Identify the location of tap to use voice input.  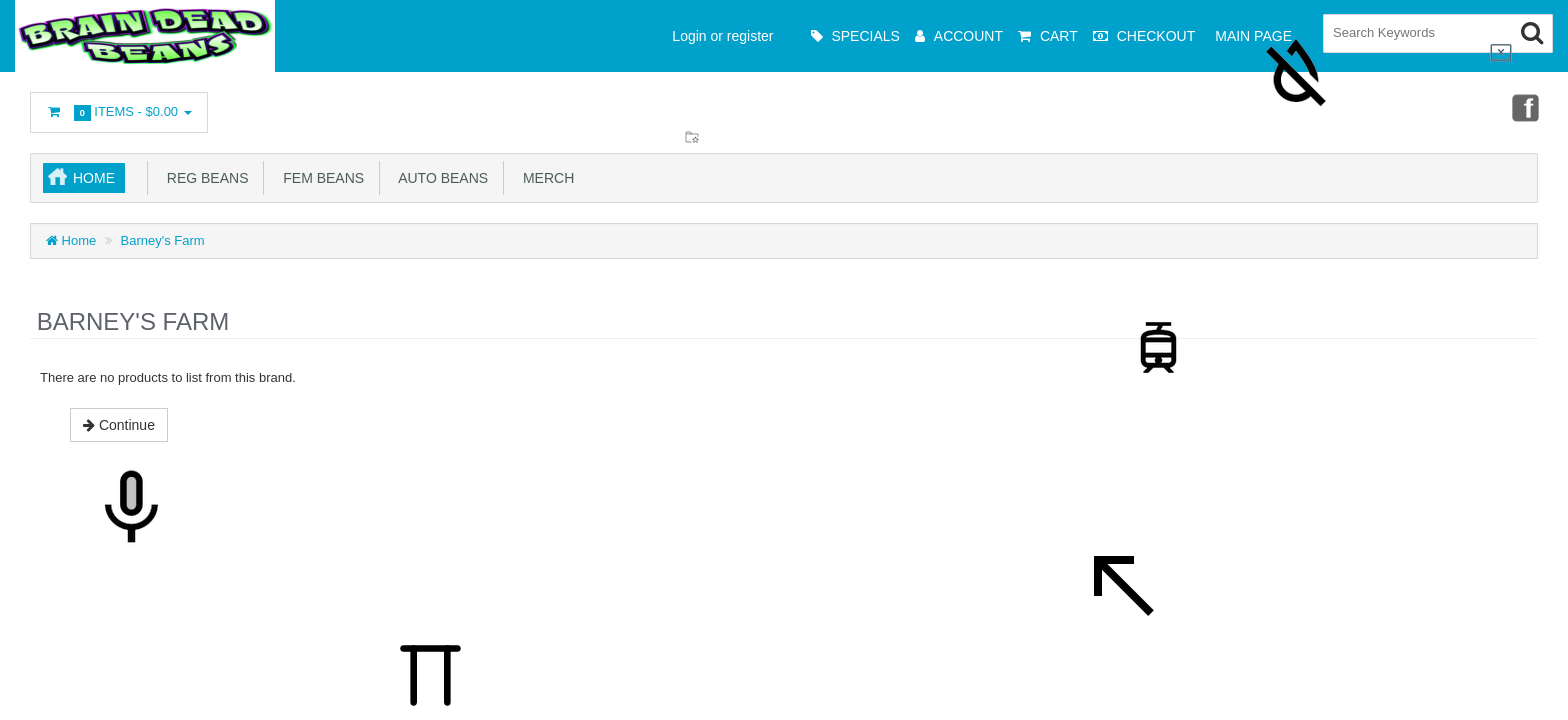
(131, 504).